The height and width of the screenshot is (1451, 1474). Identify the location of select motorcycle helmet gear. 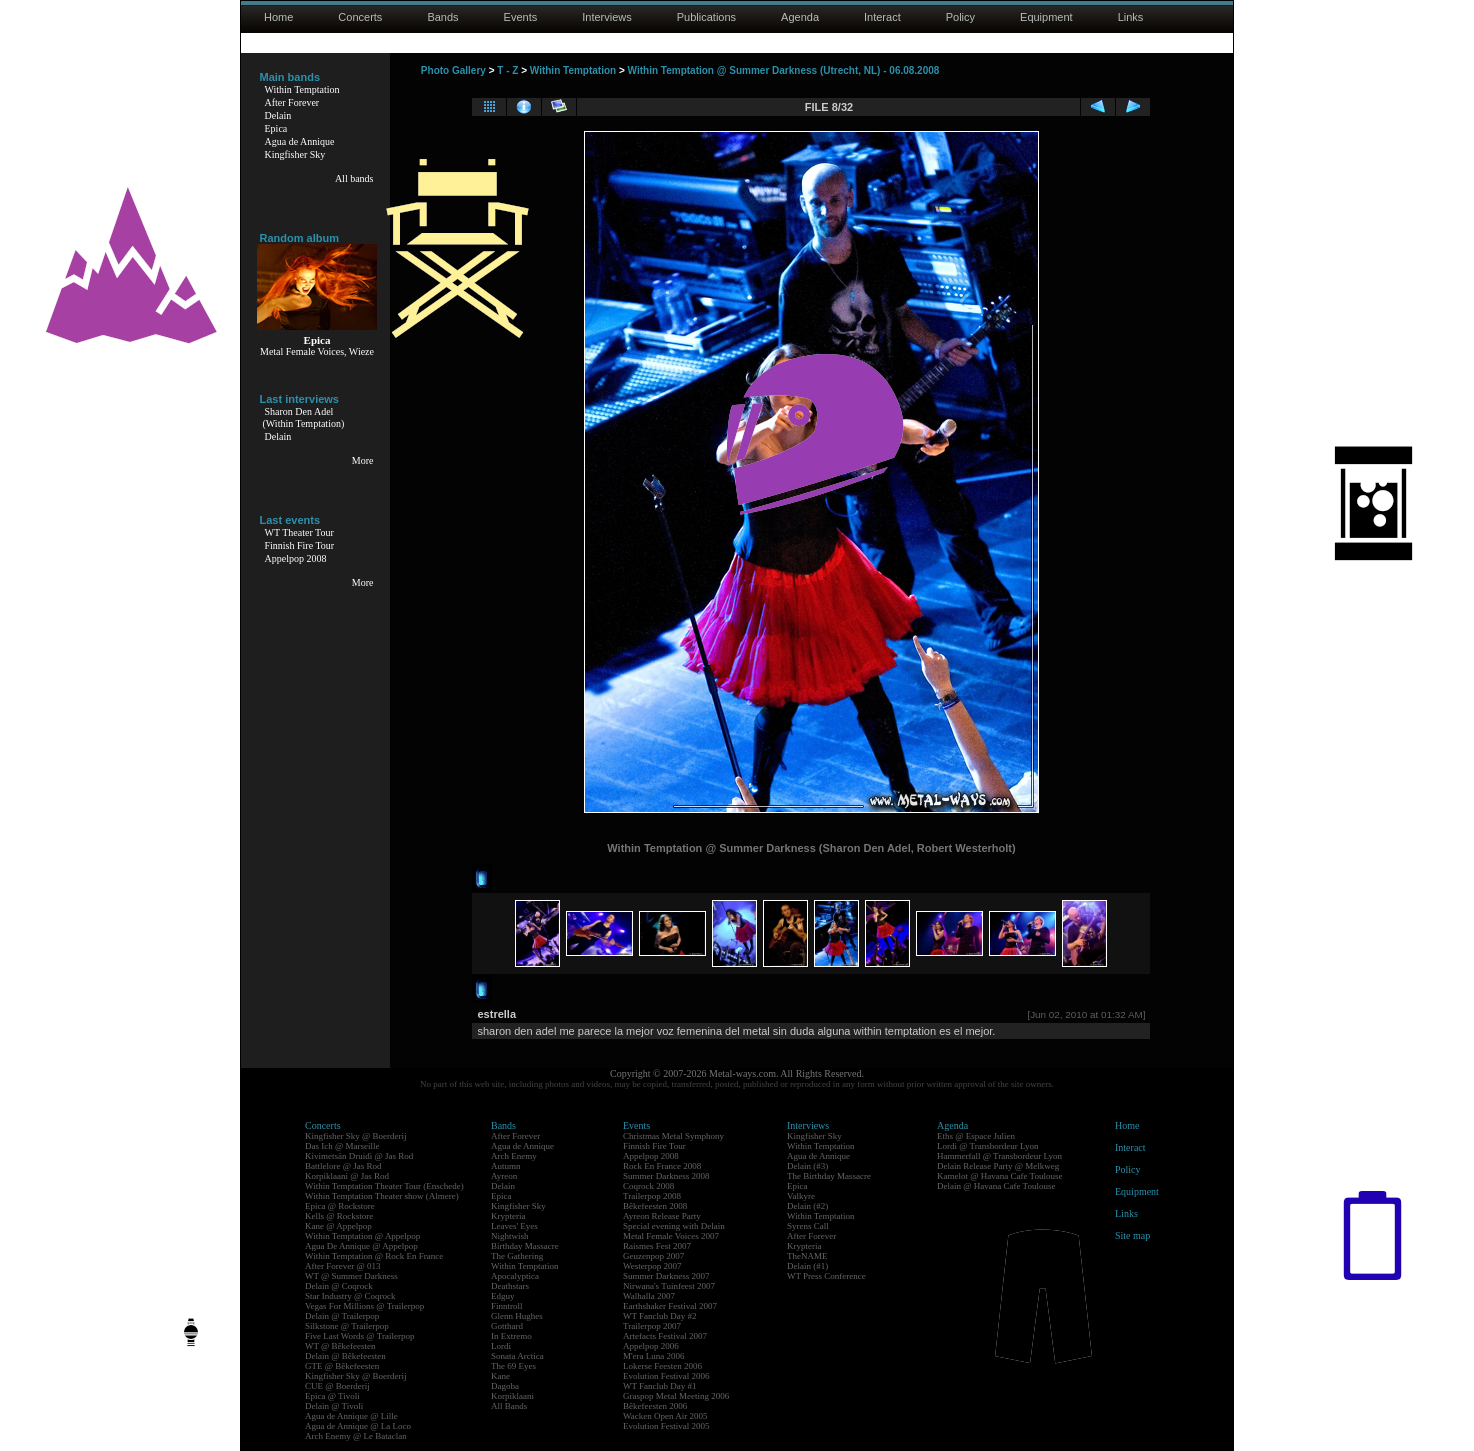
(811, 432).